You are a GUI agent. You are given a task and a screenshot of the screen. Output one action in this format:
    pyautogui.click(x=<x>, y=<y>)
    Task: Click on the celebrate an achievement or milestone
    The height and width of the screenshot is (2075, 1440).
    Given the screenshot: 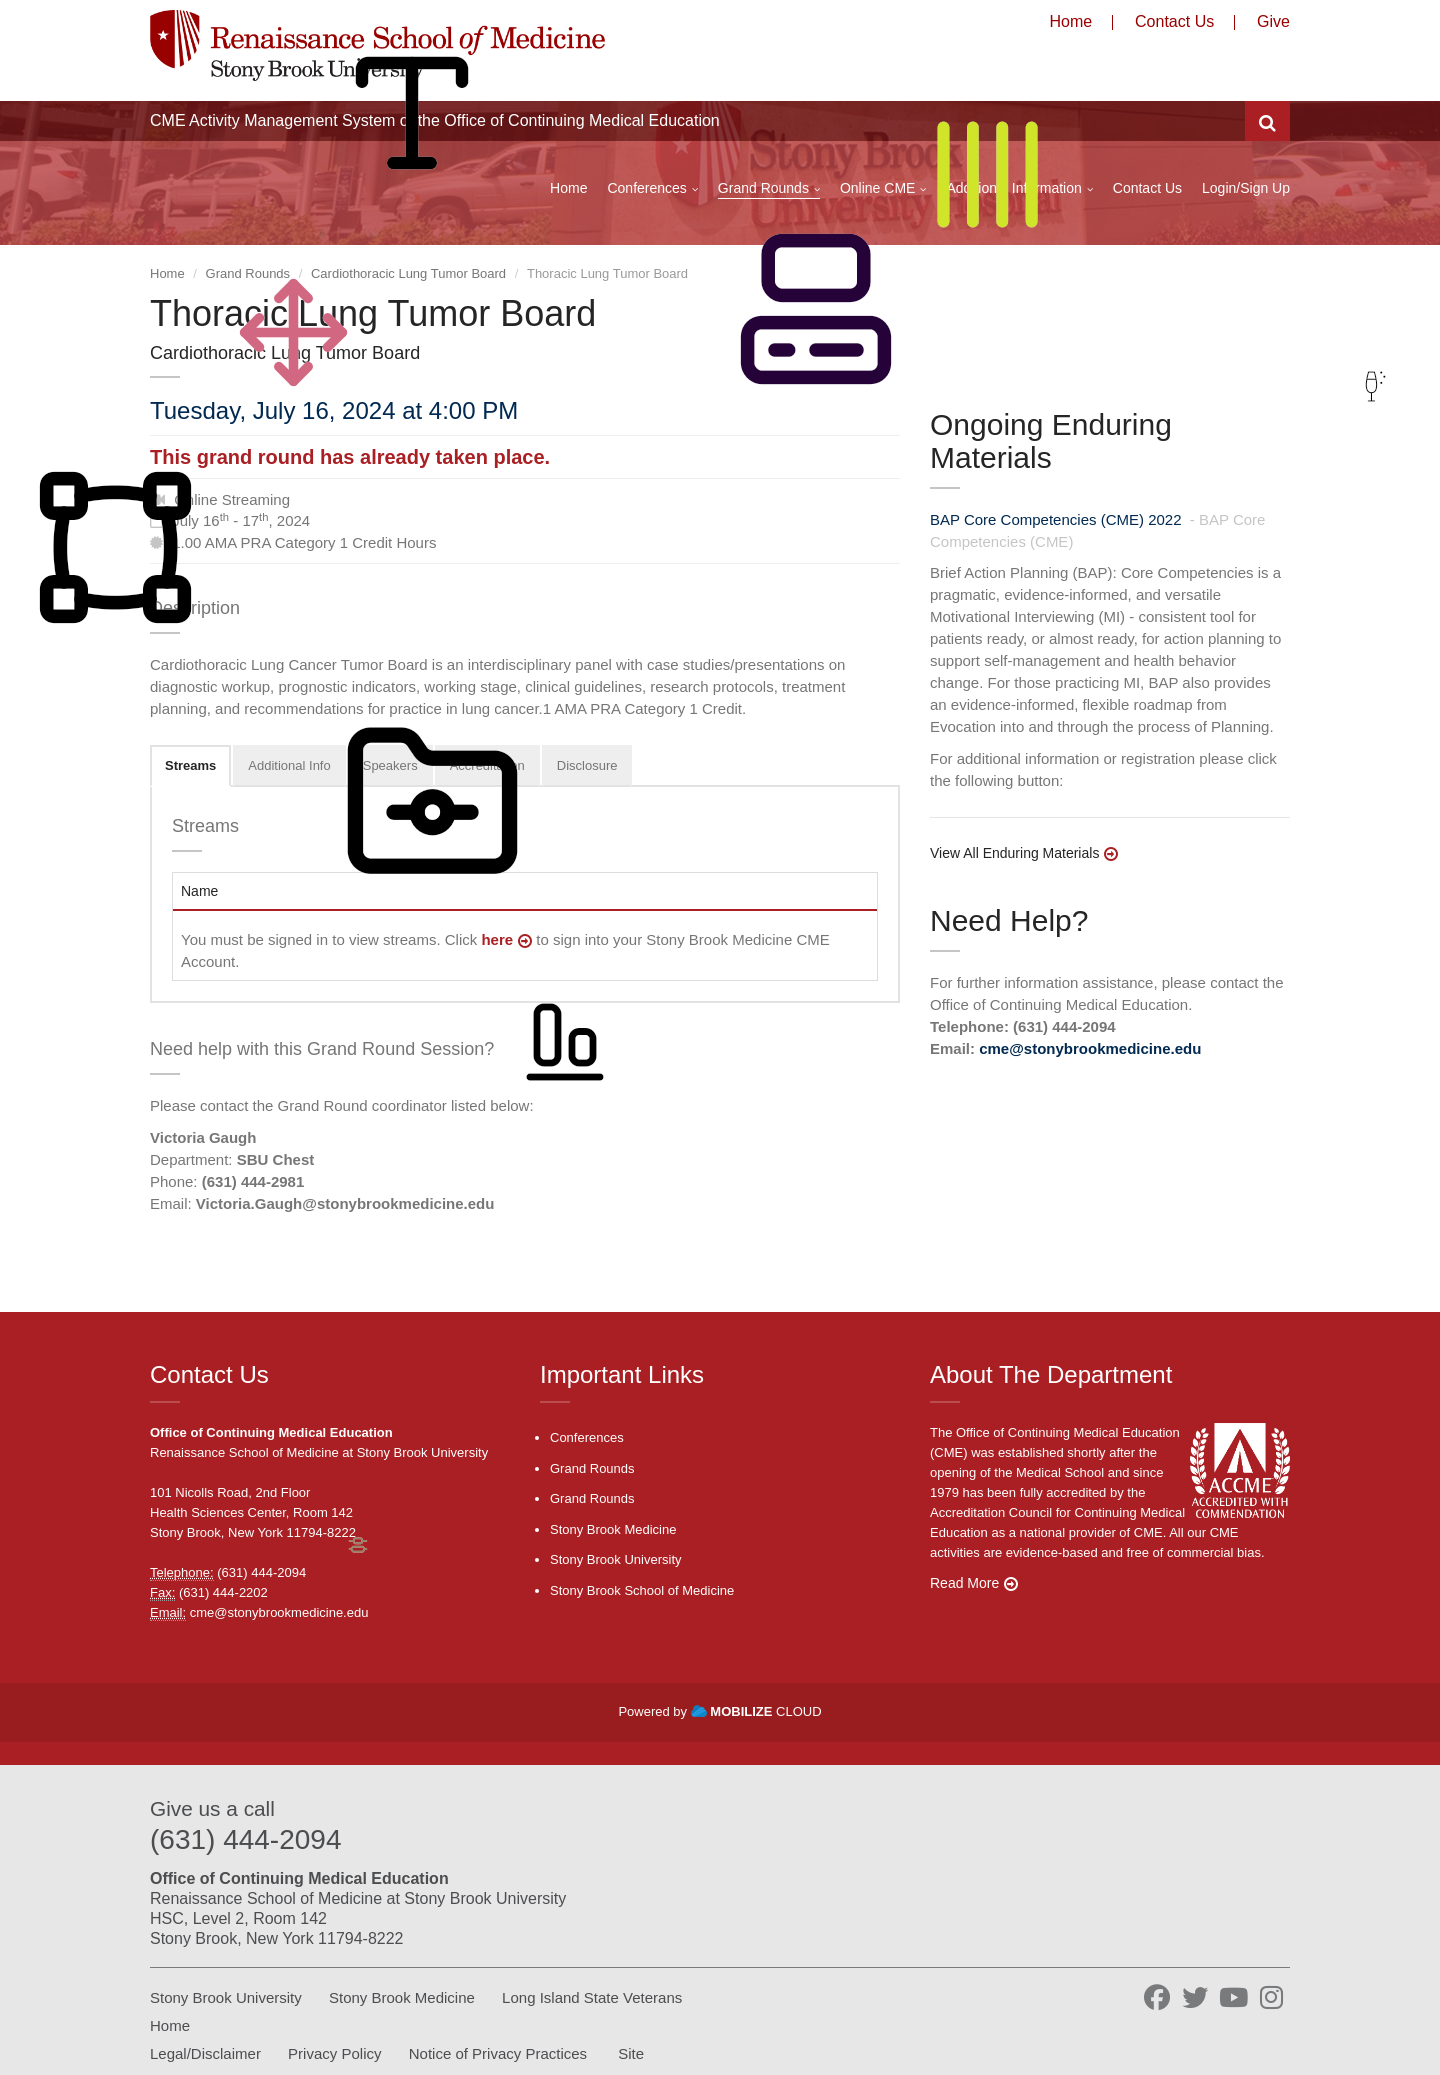 What is the action you would take?
    pyautogui.click(x=1372, y=386)
    